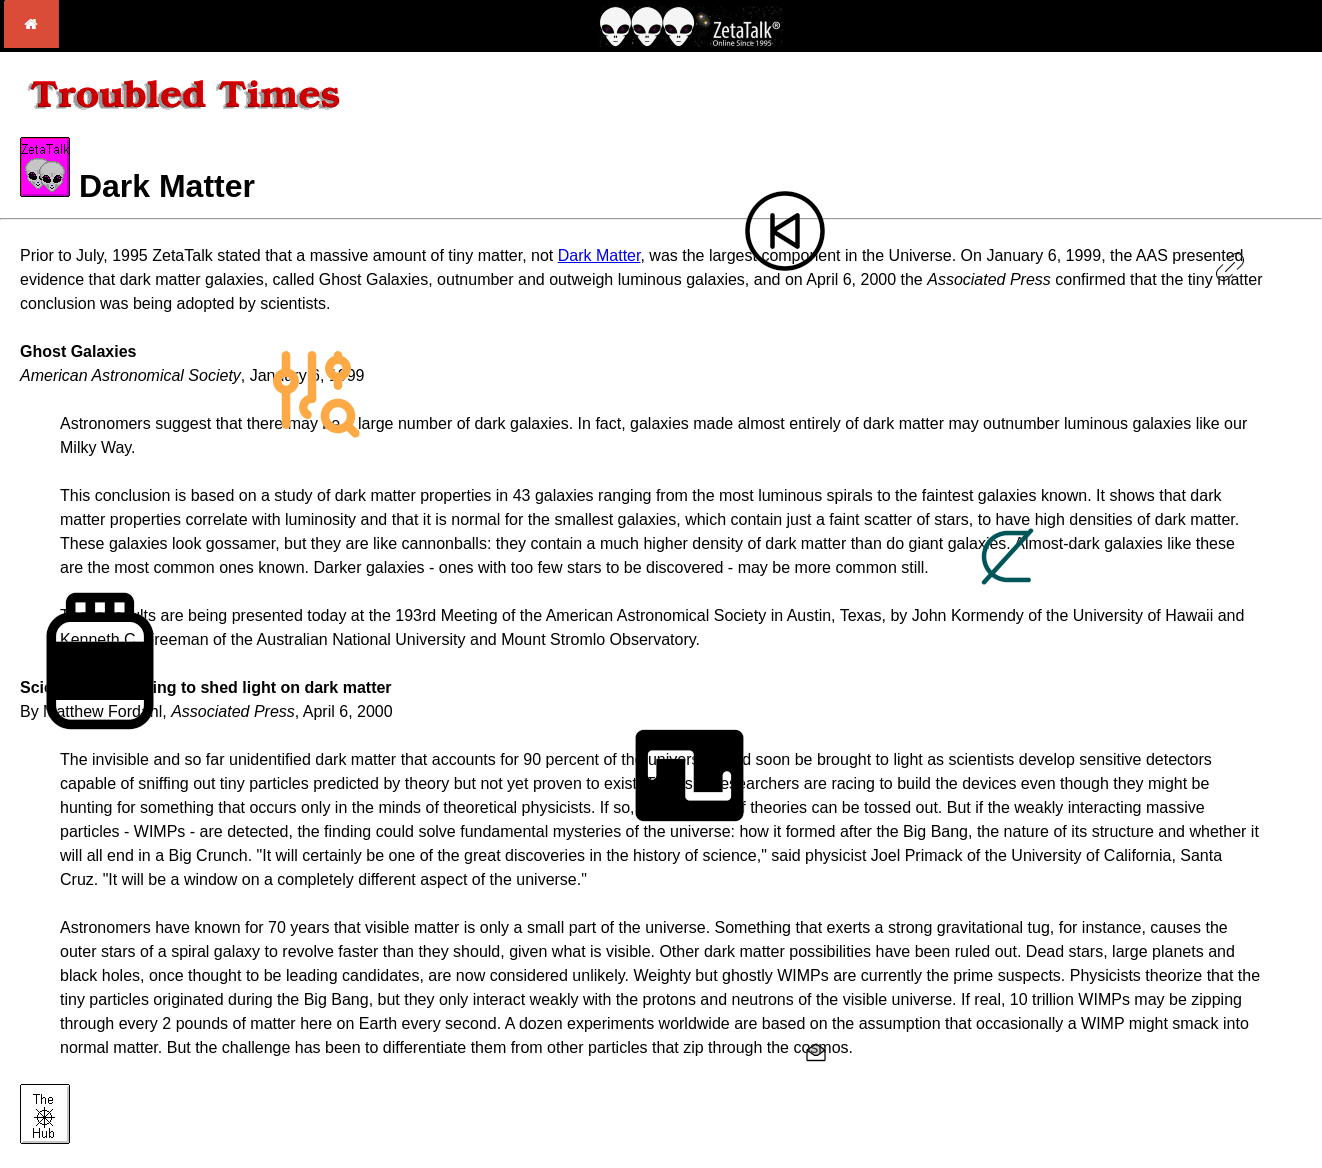  I want to click on skip to previous track, so click(785, 231).